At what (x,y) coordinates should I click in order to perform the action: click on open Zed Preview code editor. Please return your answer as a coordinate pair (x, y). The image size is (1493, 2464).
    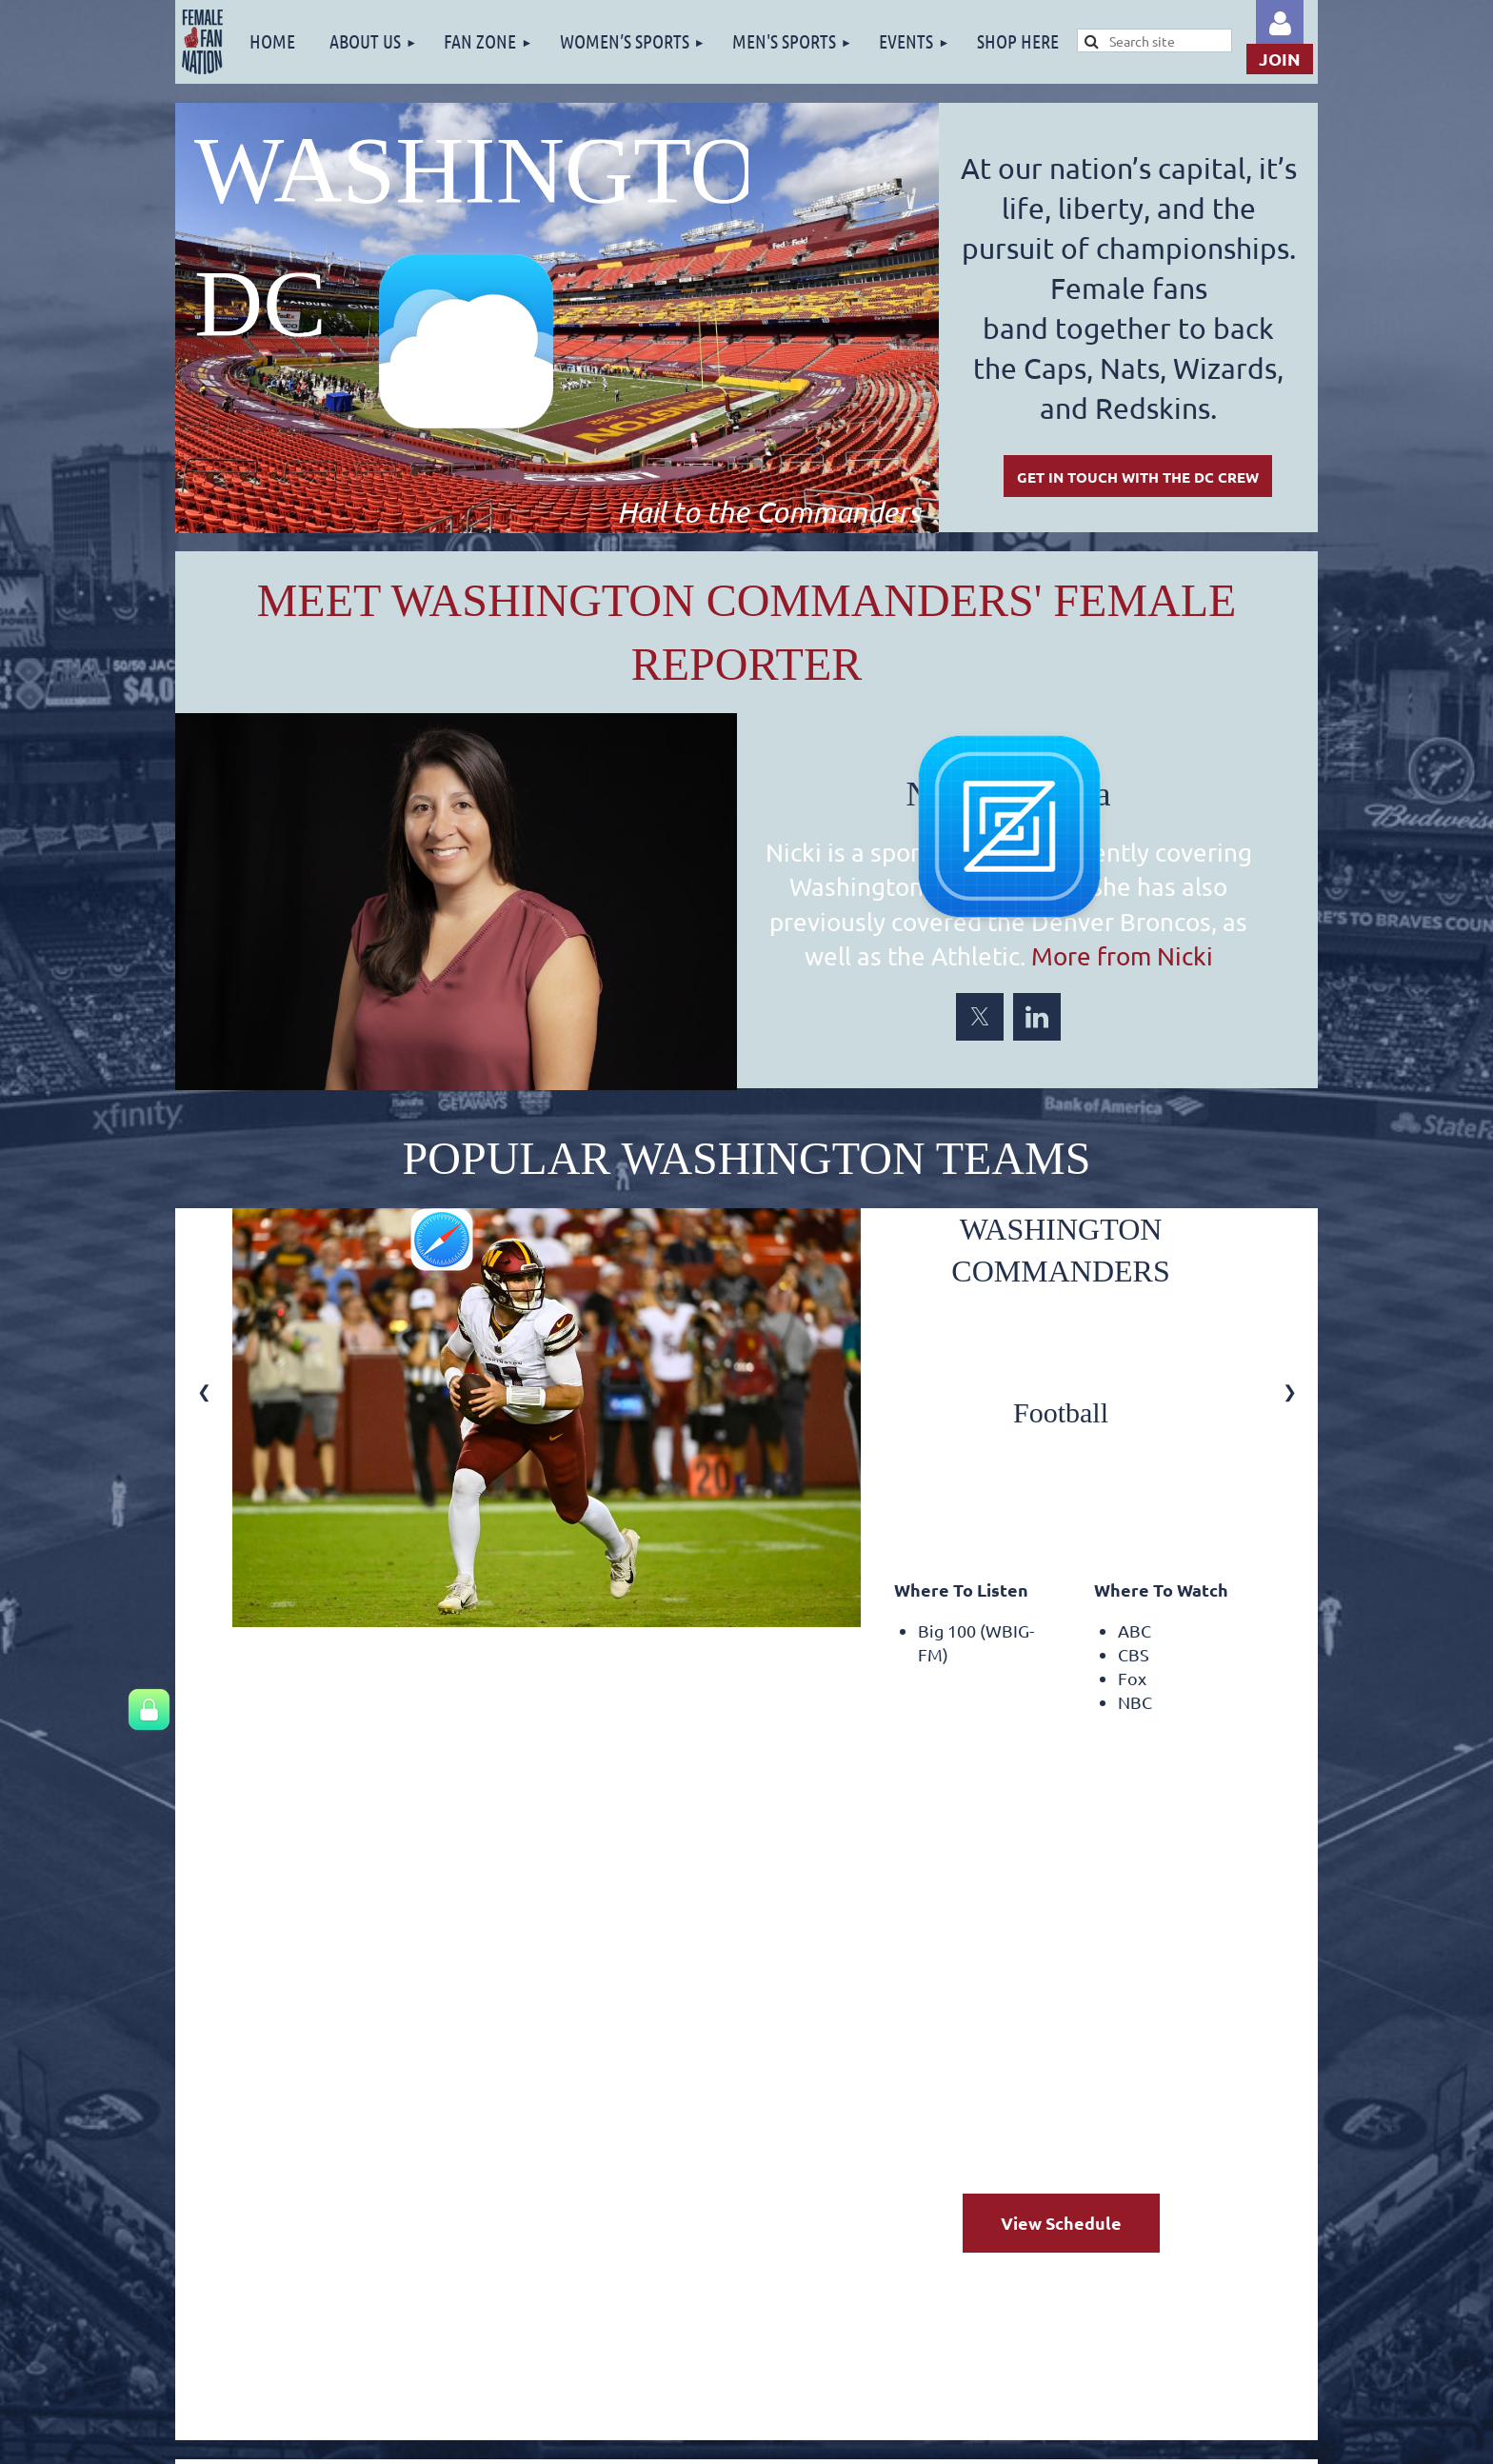
    Looking at the image, I should click on (1009, 826).